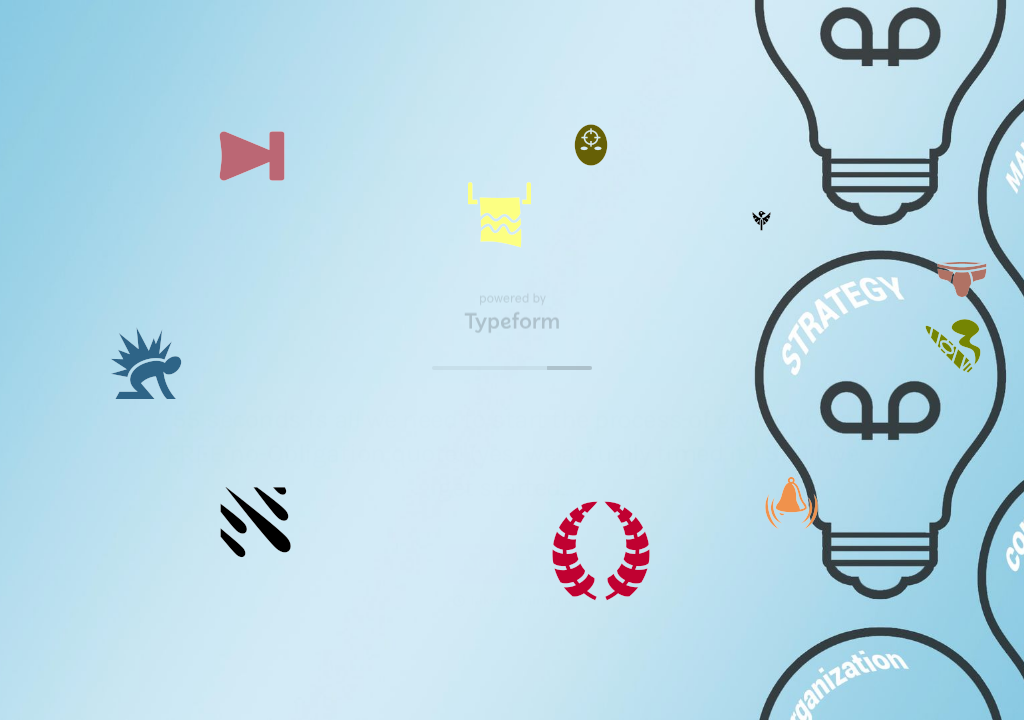 The height and width of the screenshot is (720, 1024). I want to click on indicates new notifications or alerts, so click(791, 502).